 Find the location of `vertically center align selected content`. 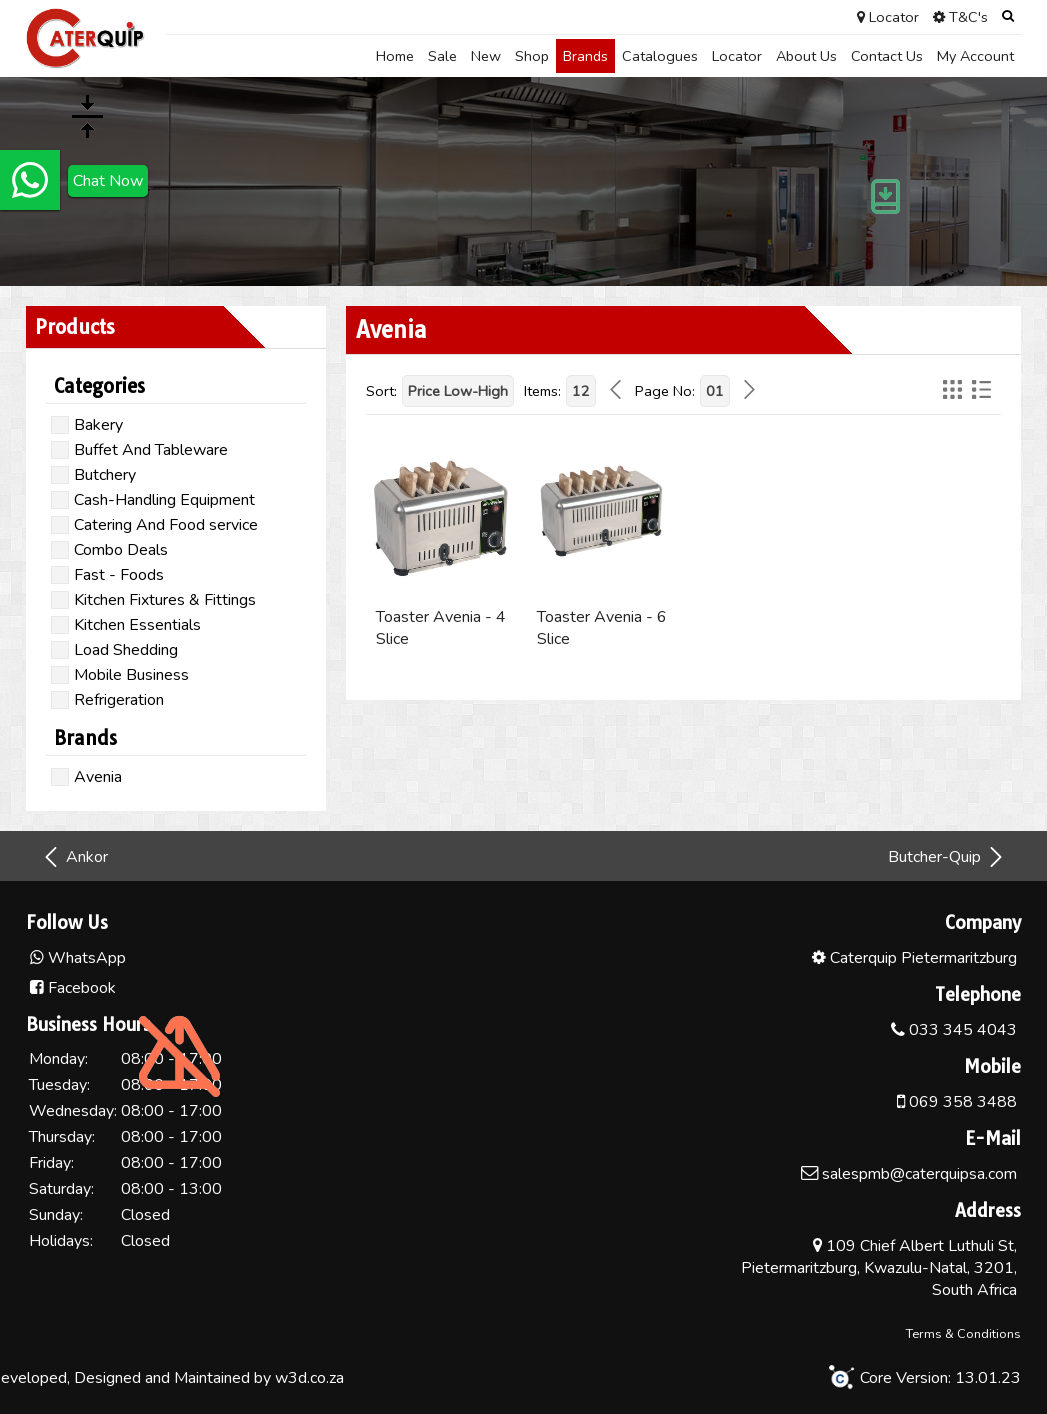

vertically center align selected content is located at coordinates (87, 116).